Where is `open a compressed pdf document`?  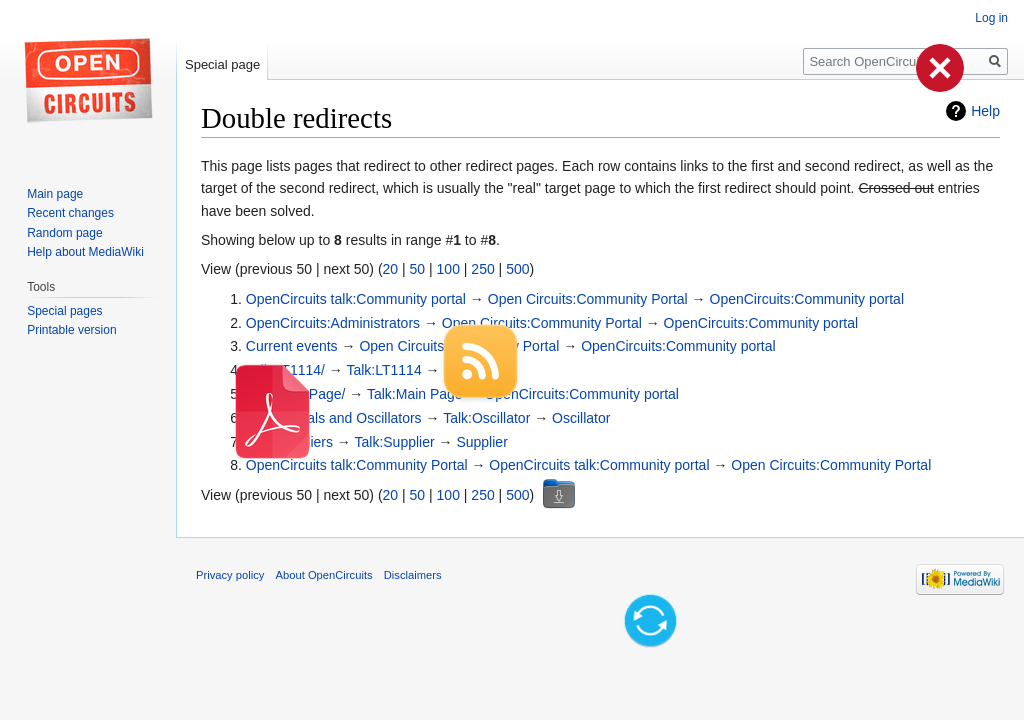 open a compressed pdf document is located at coordinates (272, 411).